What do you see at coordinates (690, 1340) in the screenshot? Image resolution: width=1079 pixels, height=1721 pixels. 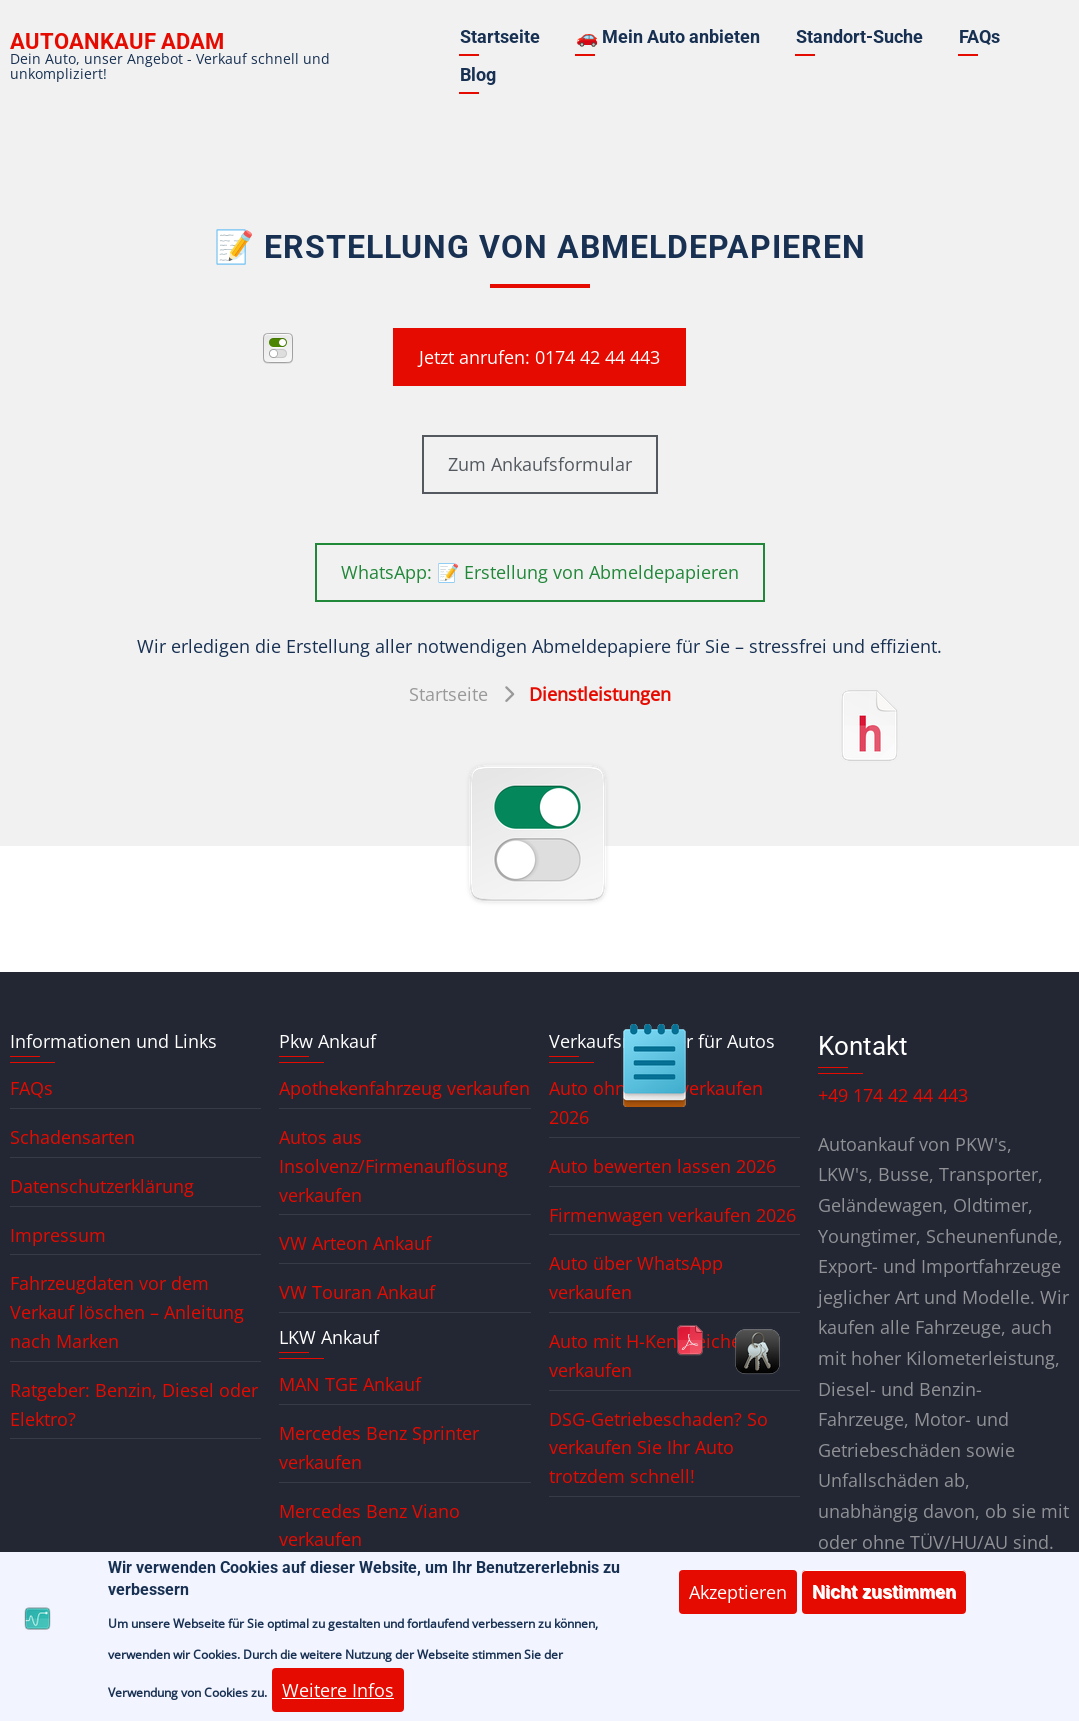 I see `open a compressed PDF file` at bounding box center [690, 1340].